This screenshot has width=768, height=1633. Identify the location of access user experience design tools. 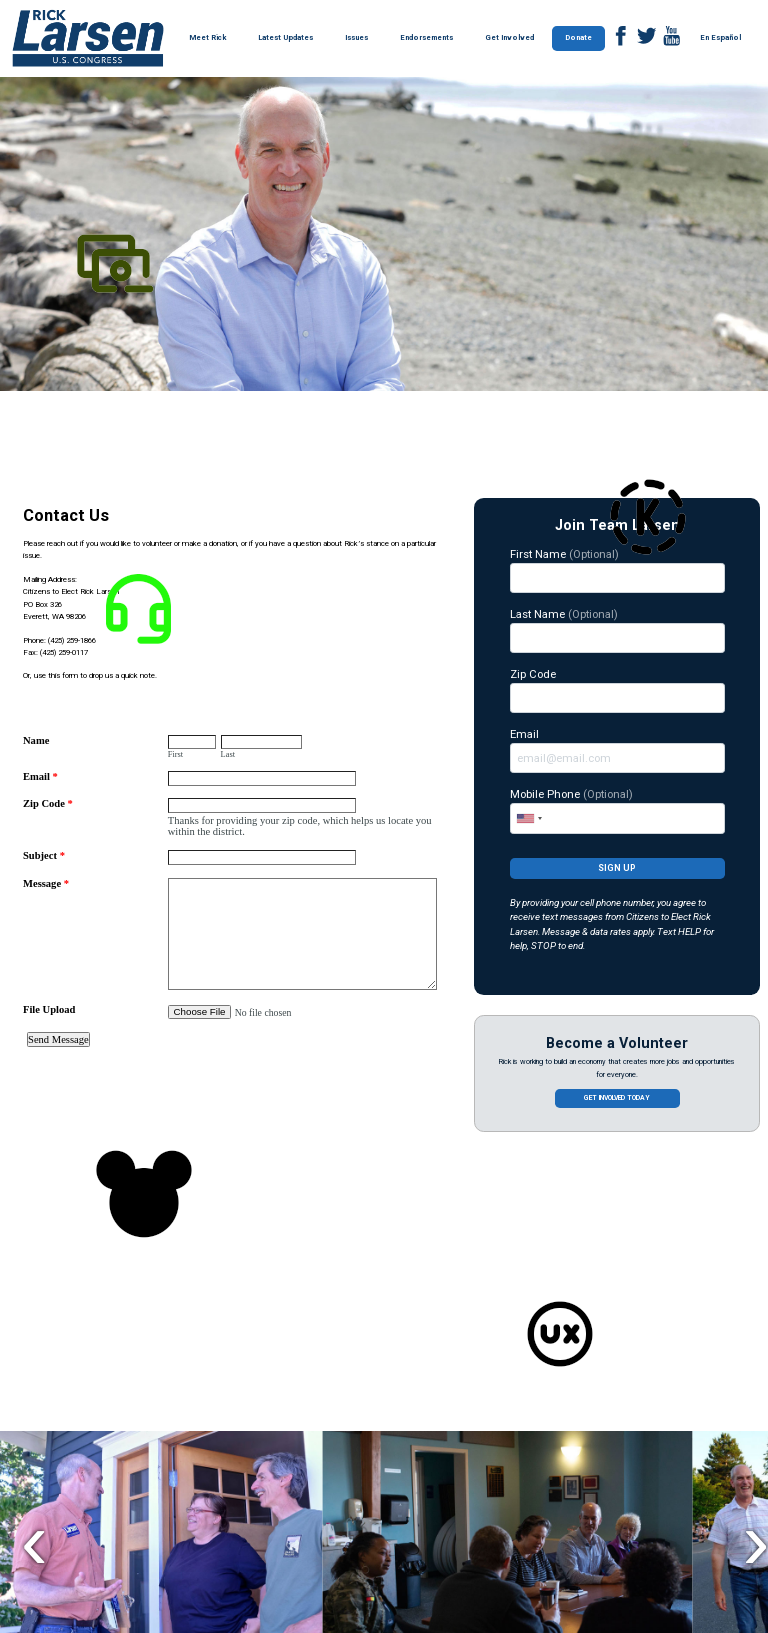
(560, 1334).